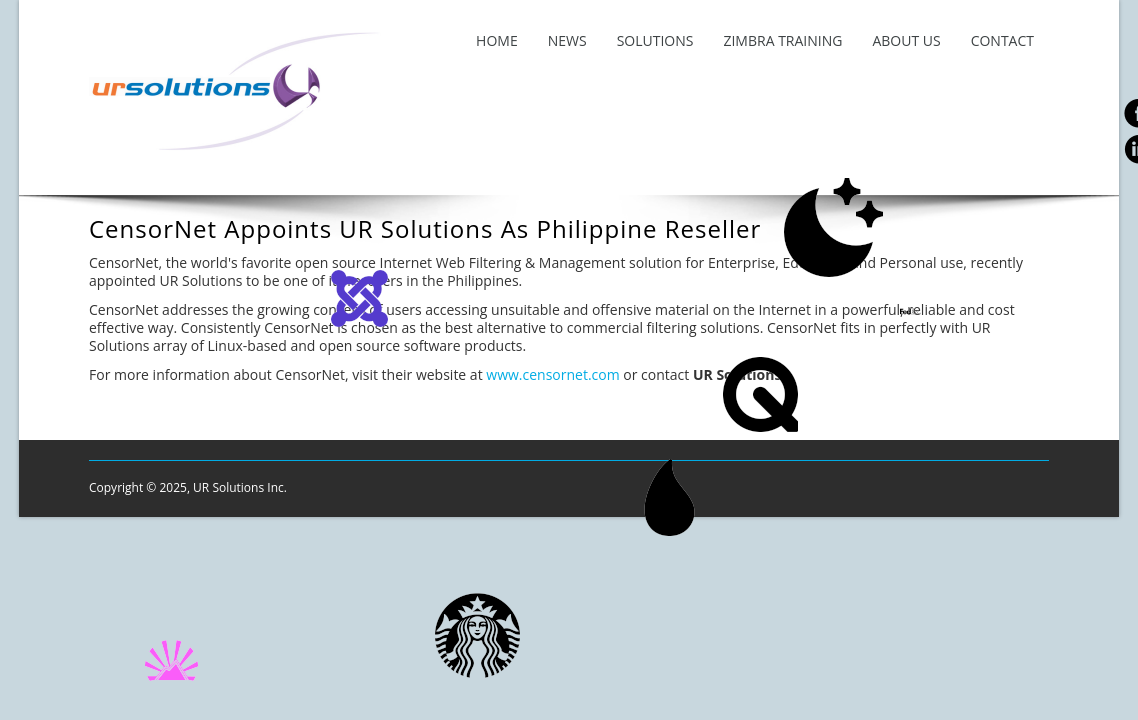 The image size is (1138, 720). I want to click on elixir programming language logo, so click(669, 497).